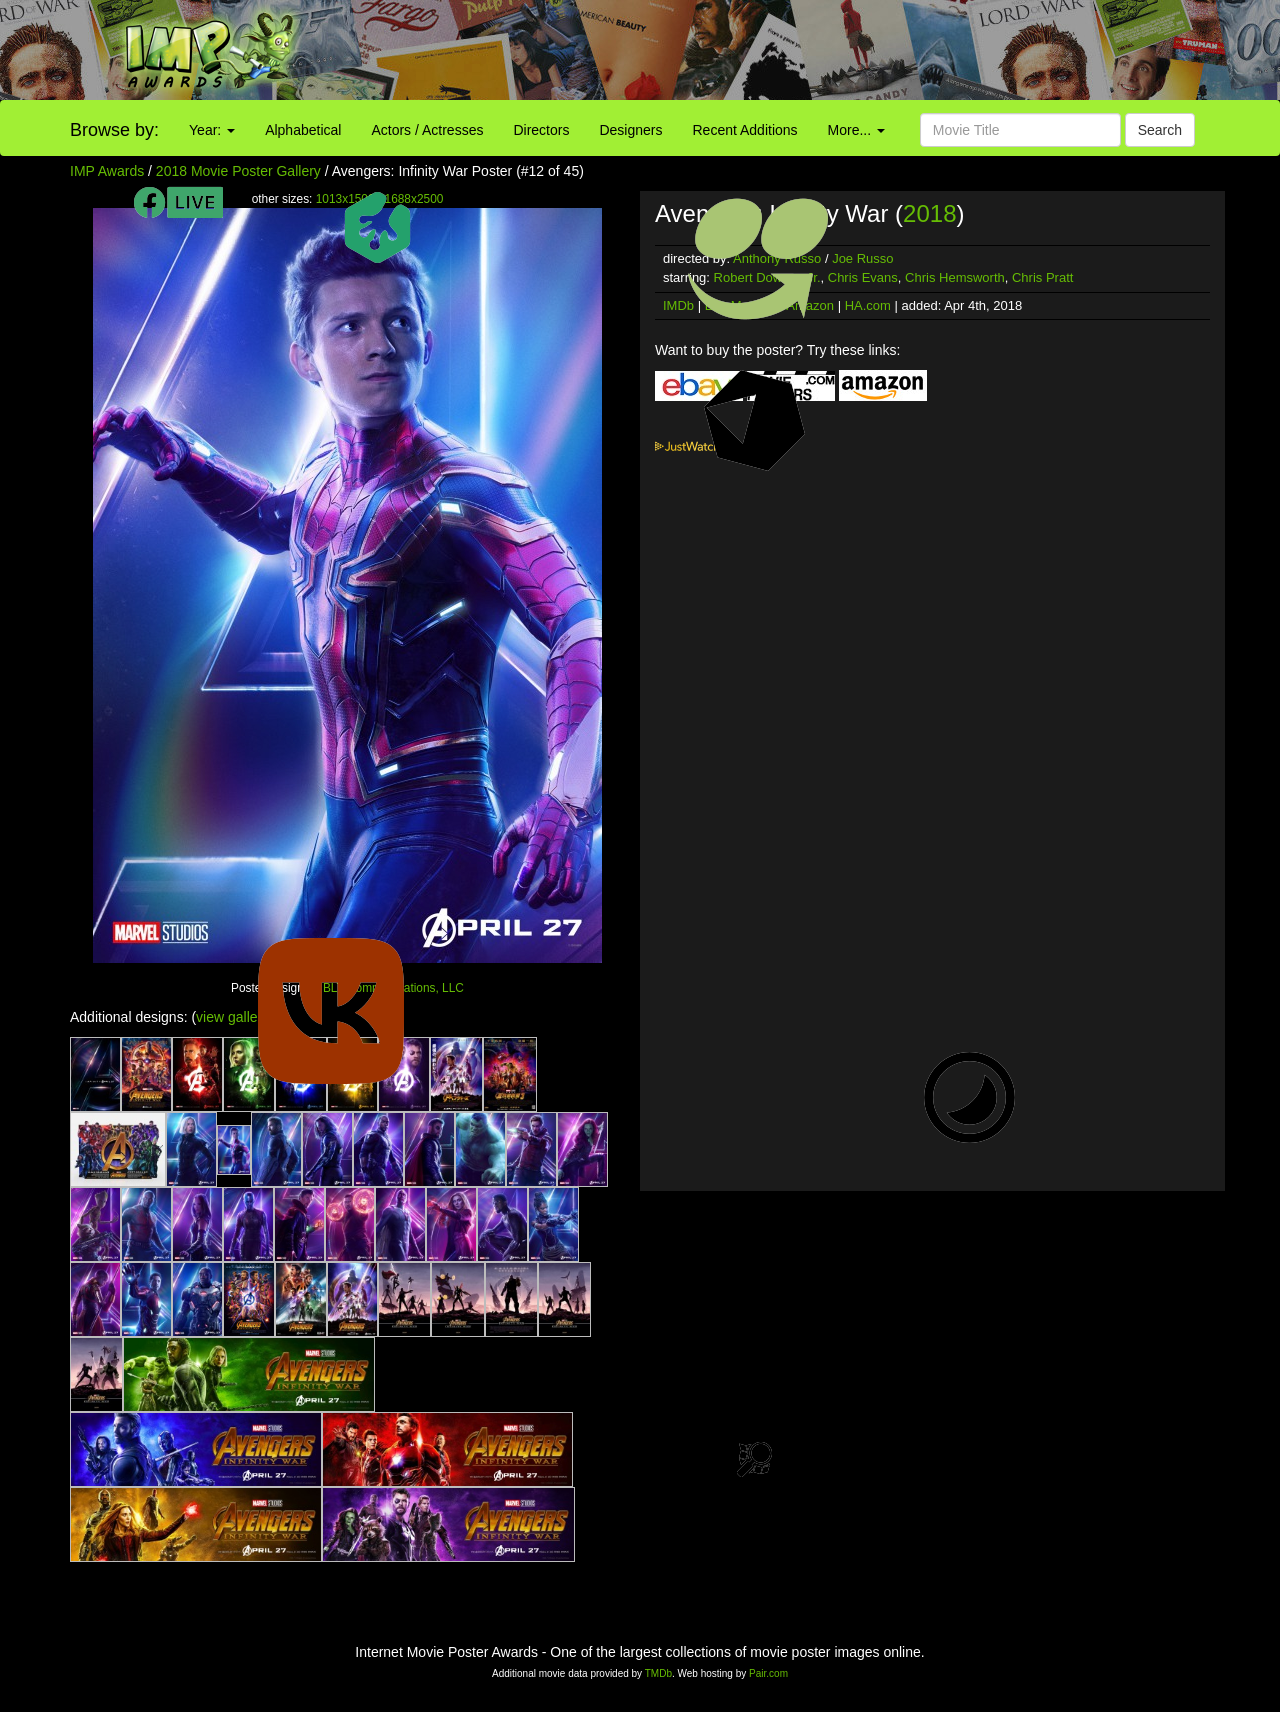  What do you see at coordinates (754, 420) in the screenshot?
I see `crystal programming language logo` at bounding box center [754, 420].